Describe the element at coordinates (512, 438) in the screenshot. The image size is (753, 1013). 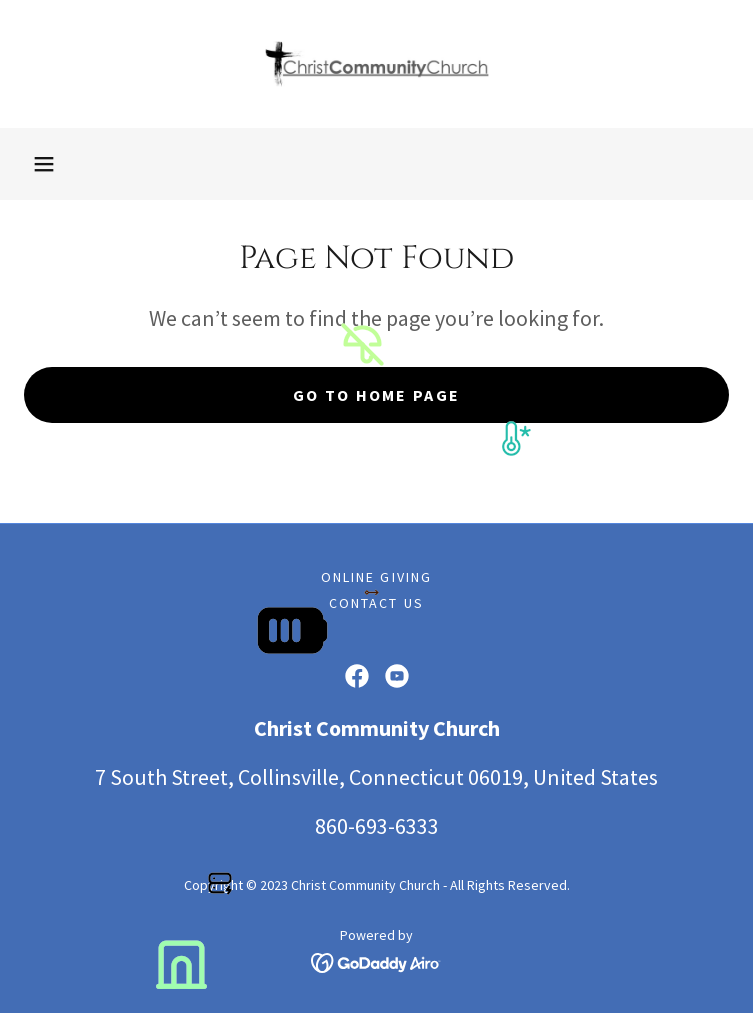
I see `indicates low temperature or cold conditions` at that location.